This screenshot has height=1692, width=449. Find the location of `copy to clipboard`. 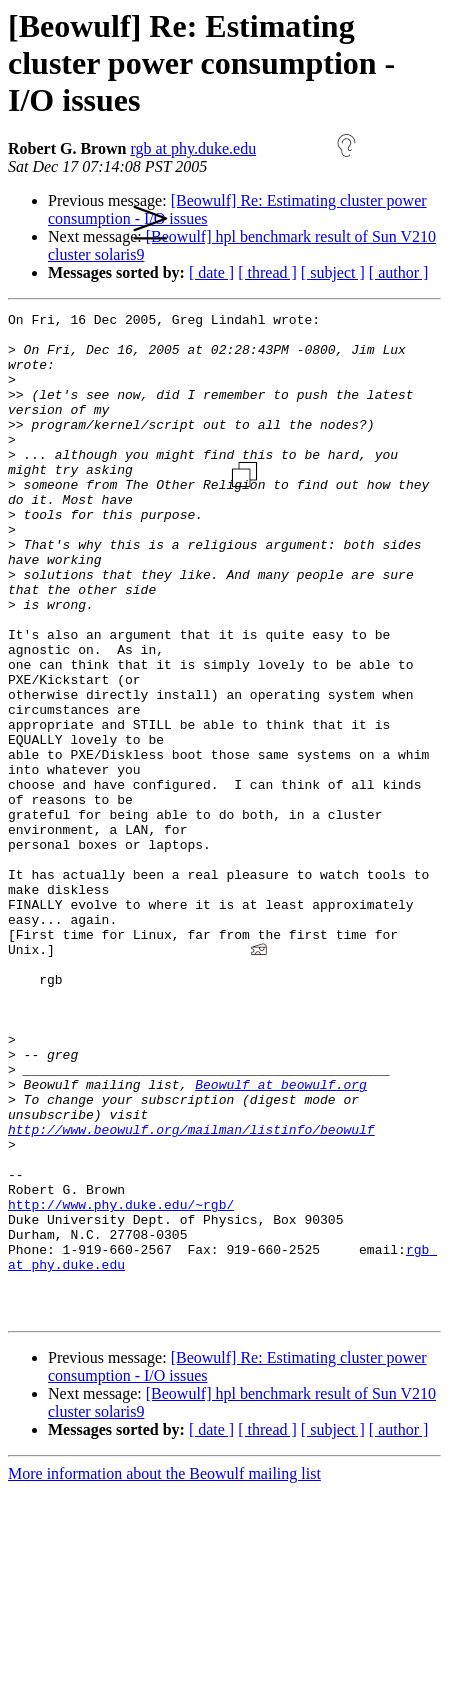

copy to clipboard is located at coordinates (244, 474).